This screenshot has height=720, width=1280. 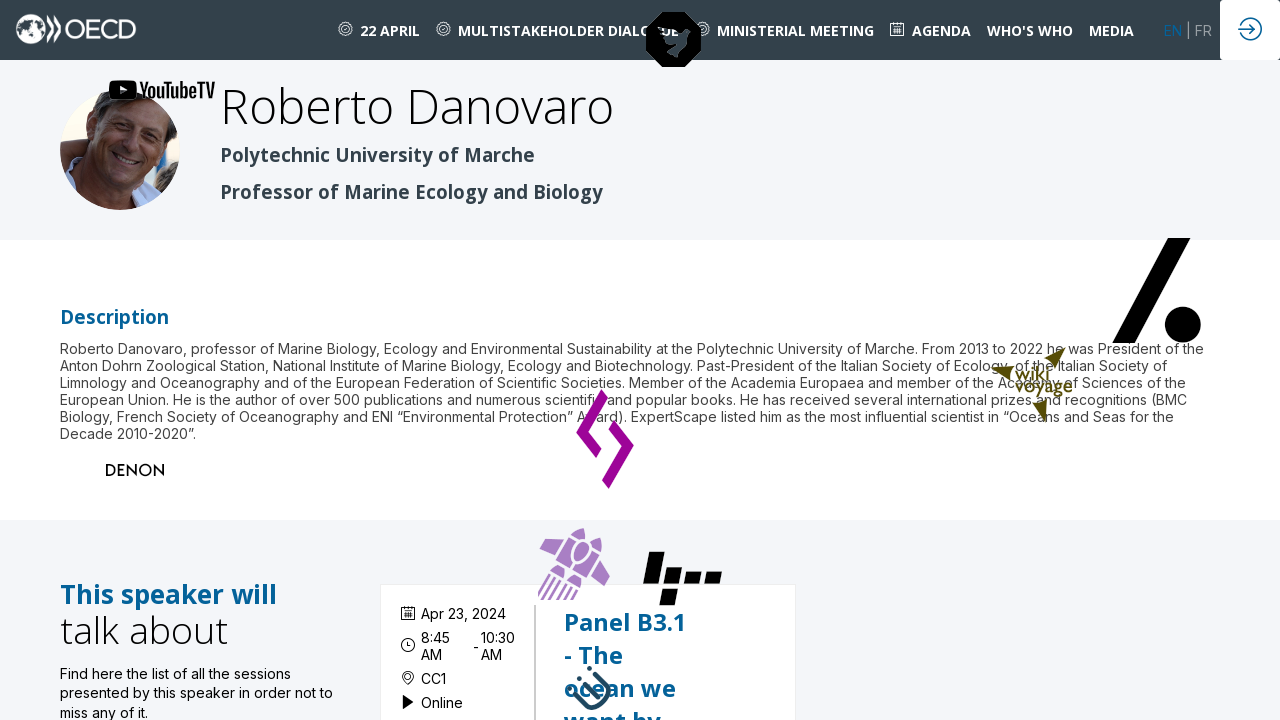 I want to click on visit have i been pwned website, so click(x=682, y=578).